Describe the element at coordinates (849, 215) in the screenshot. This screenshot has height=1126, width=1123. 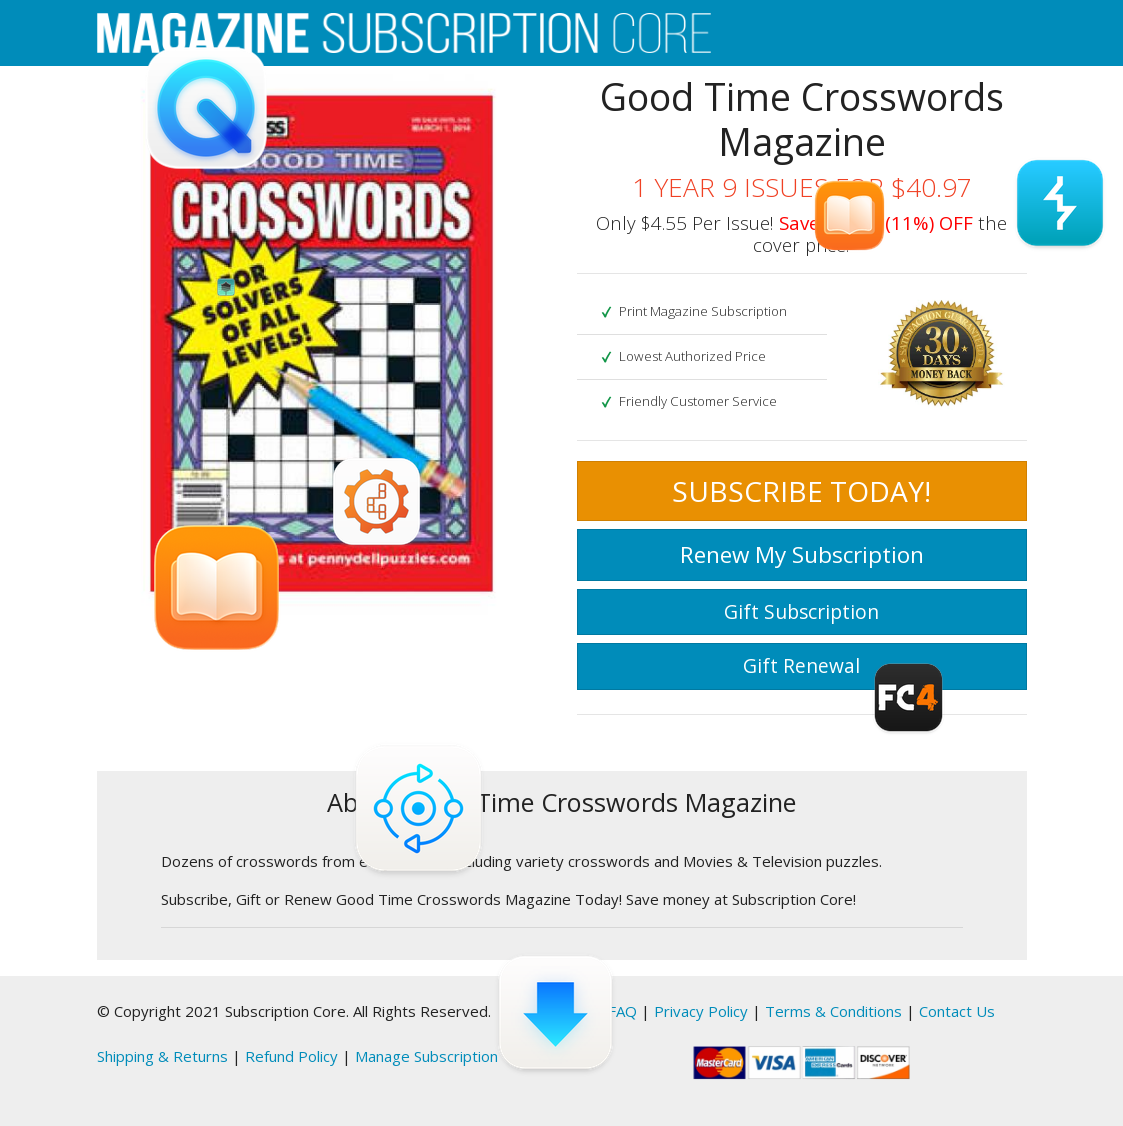
I see `open the books app` at that location.